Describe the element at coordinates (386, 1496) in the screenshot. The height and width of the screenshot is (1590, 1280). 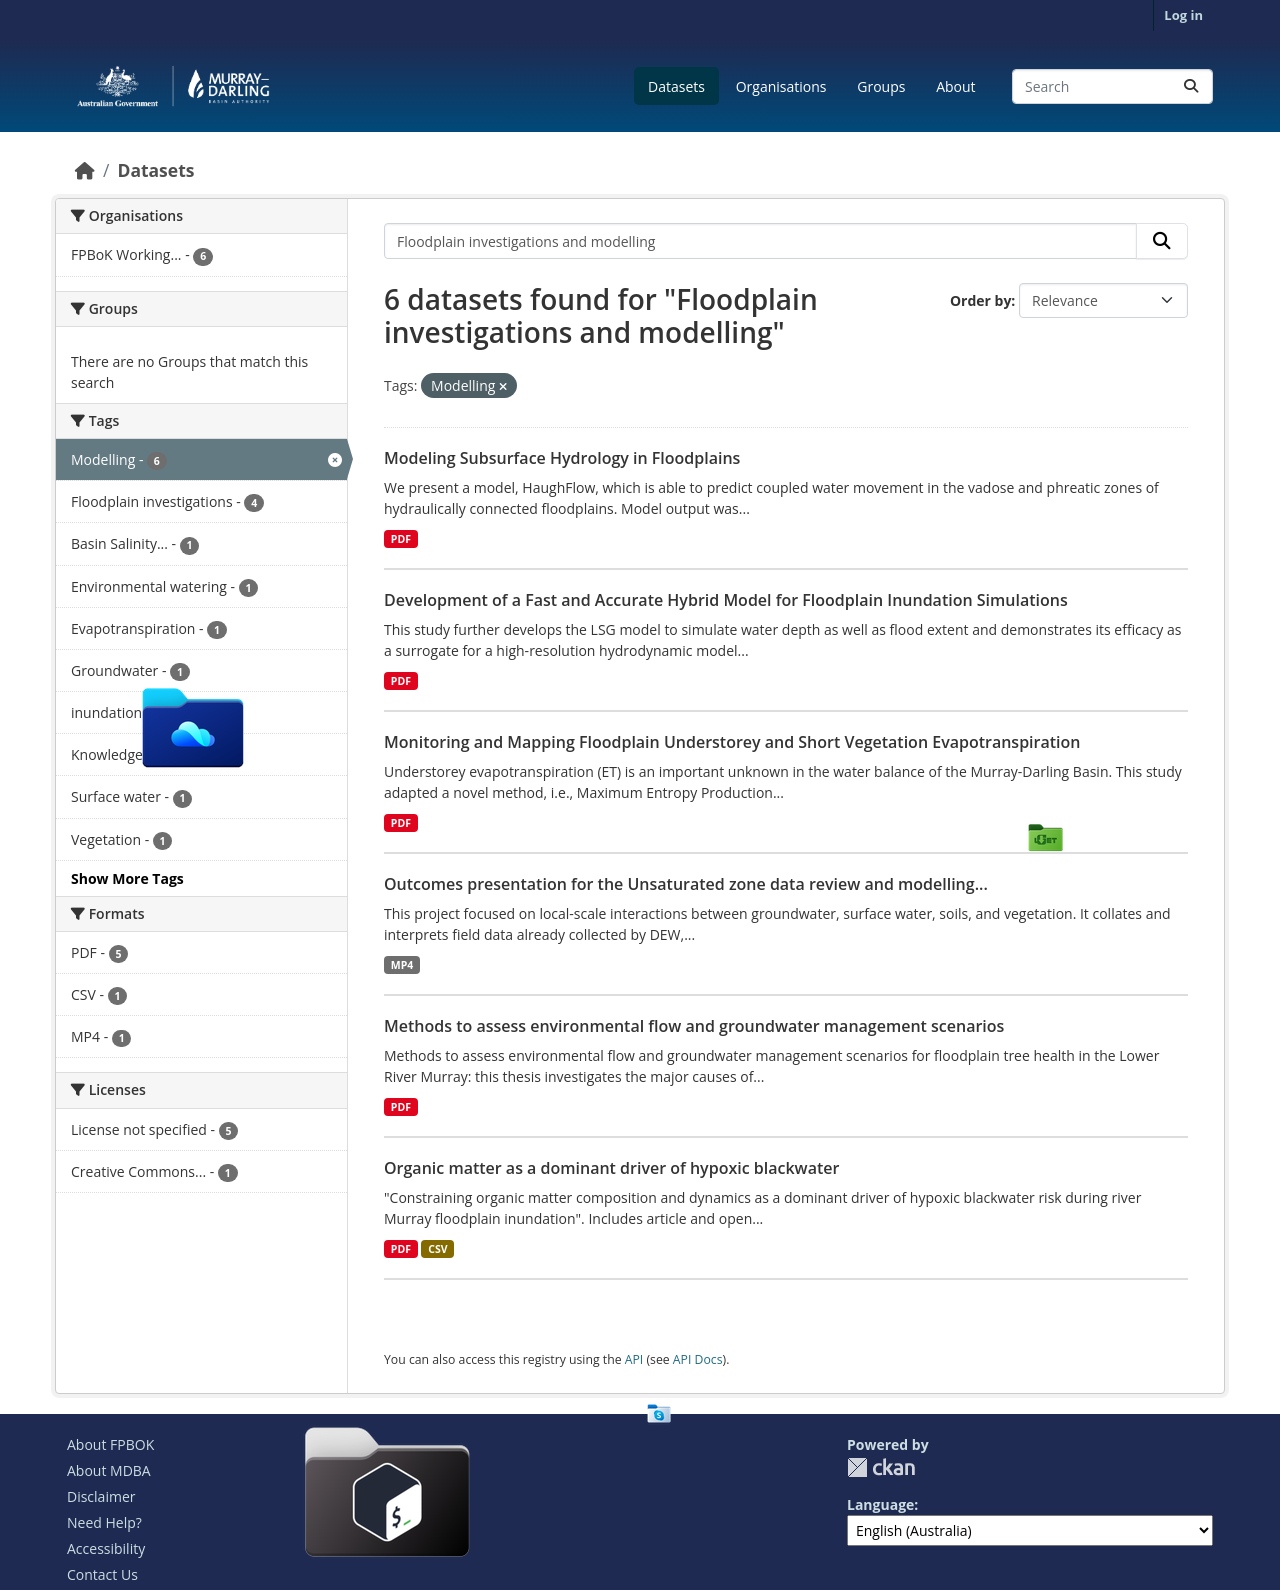
I see `open folder containing bash scripts` at that location.